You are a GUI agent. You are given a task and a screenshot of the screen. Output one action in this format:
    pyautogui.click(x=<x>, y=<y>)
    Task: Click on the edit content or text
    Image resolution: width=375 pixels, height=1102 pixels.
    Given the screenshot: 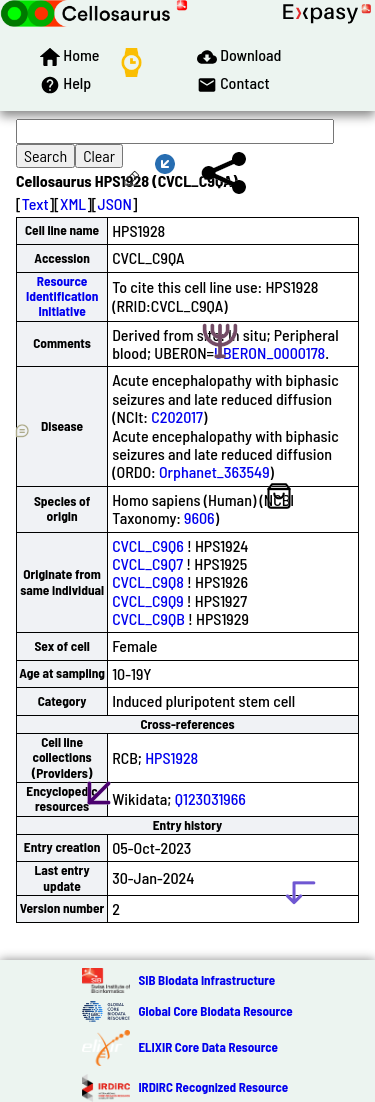 What is the action you would take?
    pyautogui.click(x=131, y=178)
    